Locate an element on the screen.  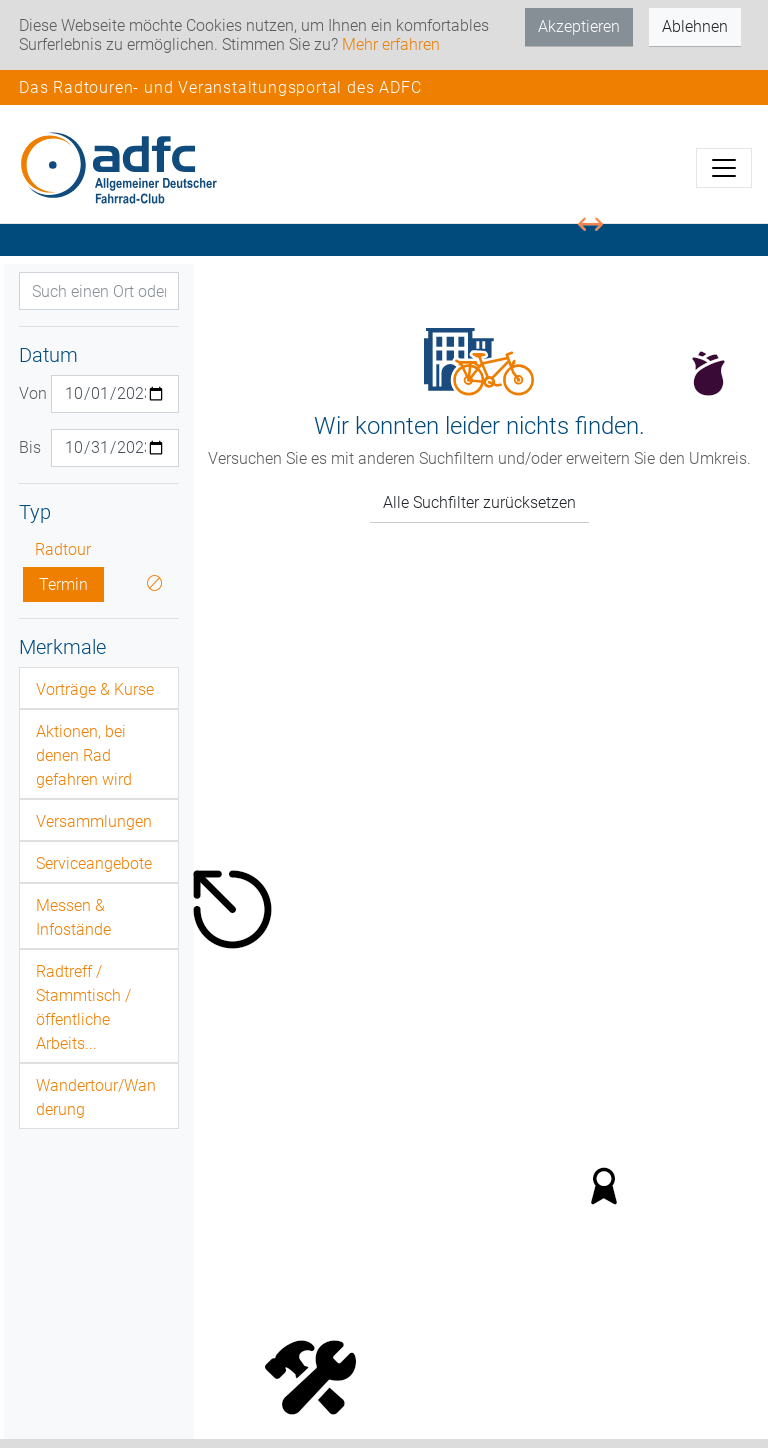
view achievements or awards is located at coordinates (604, 1186).